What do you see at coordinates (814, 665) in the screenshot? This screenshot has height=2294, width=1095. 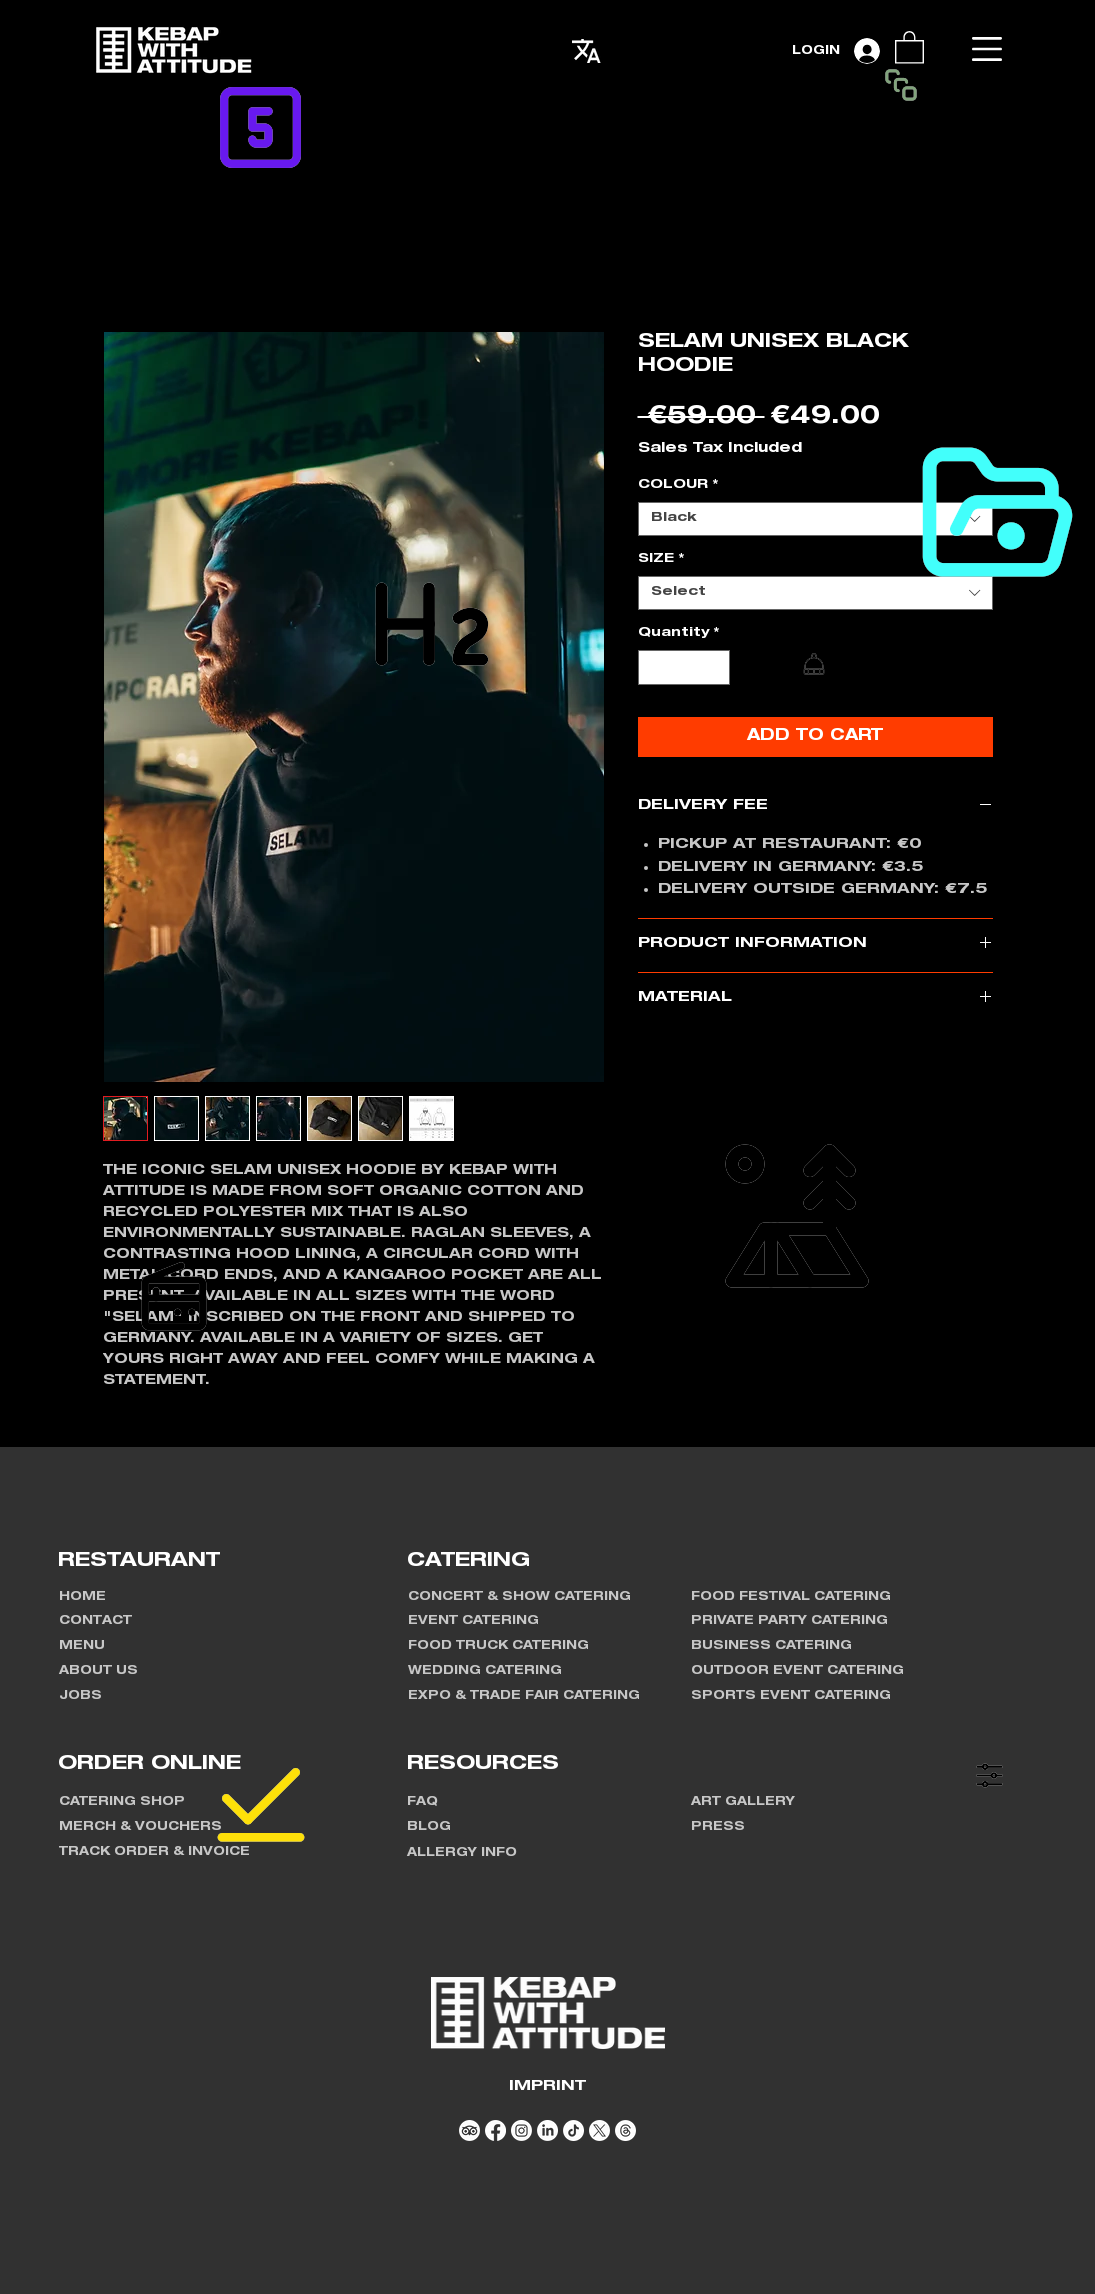 I see `select winter or cold weather clothing category` at bounding box center [814, 665].